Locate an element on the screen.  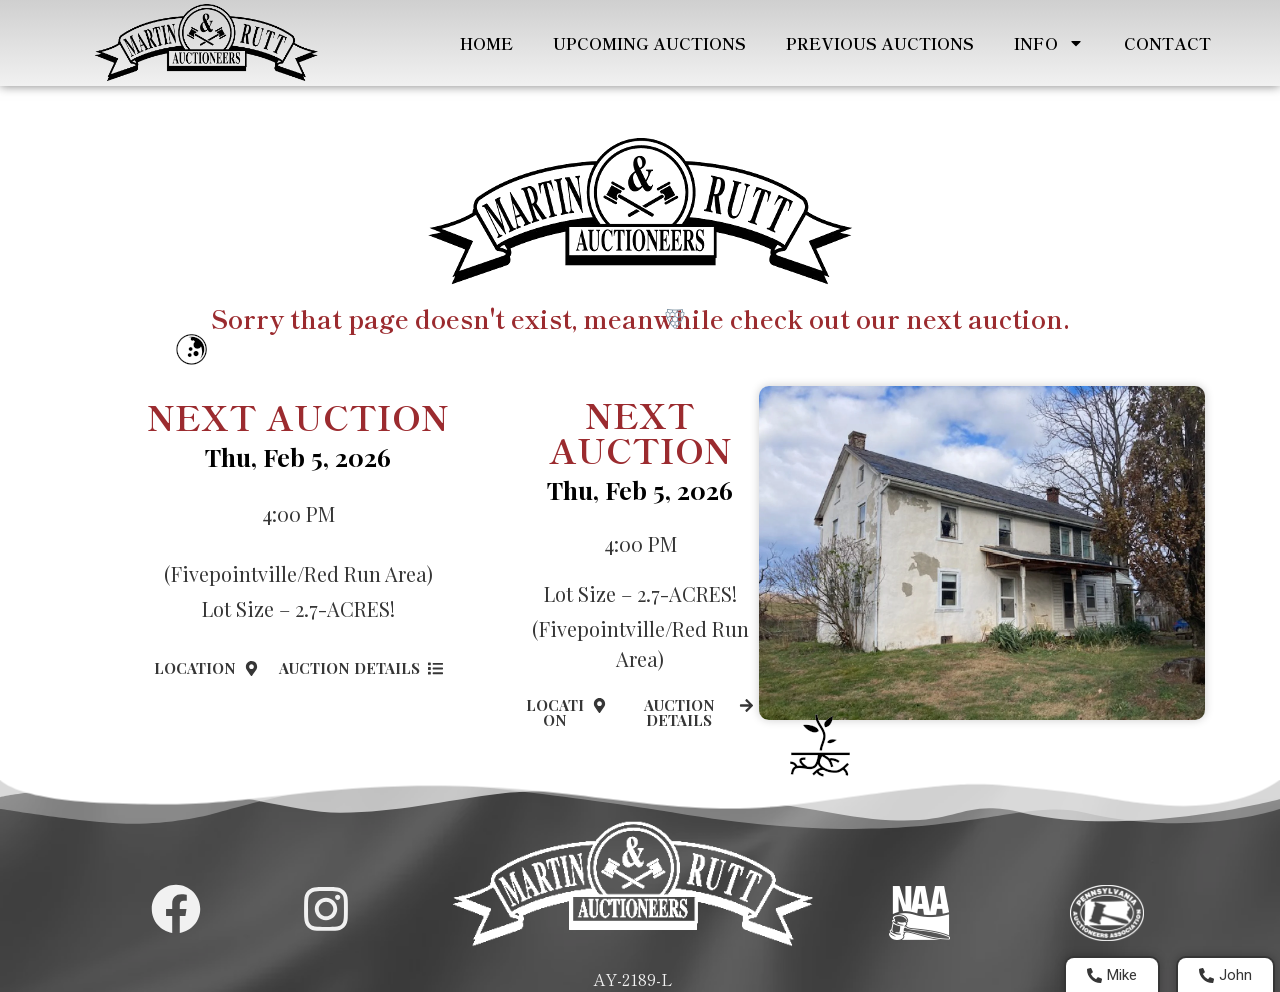
view plant root system details is located at coordinates (820, 745).